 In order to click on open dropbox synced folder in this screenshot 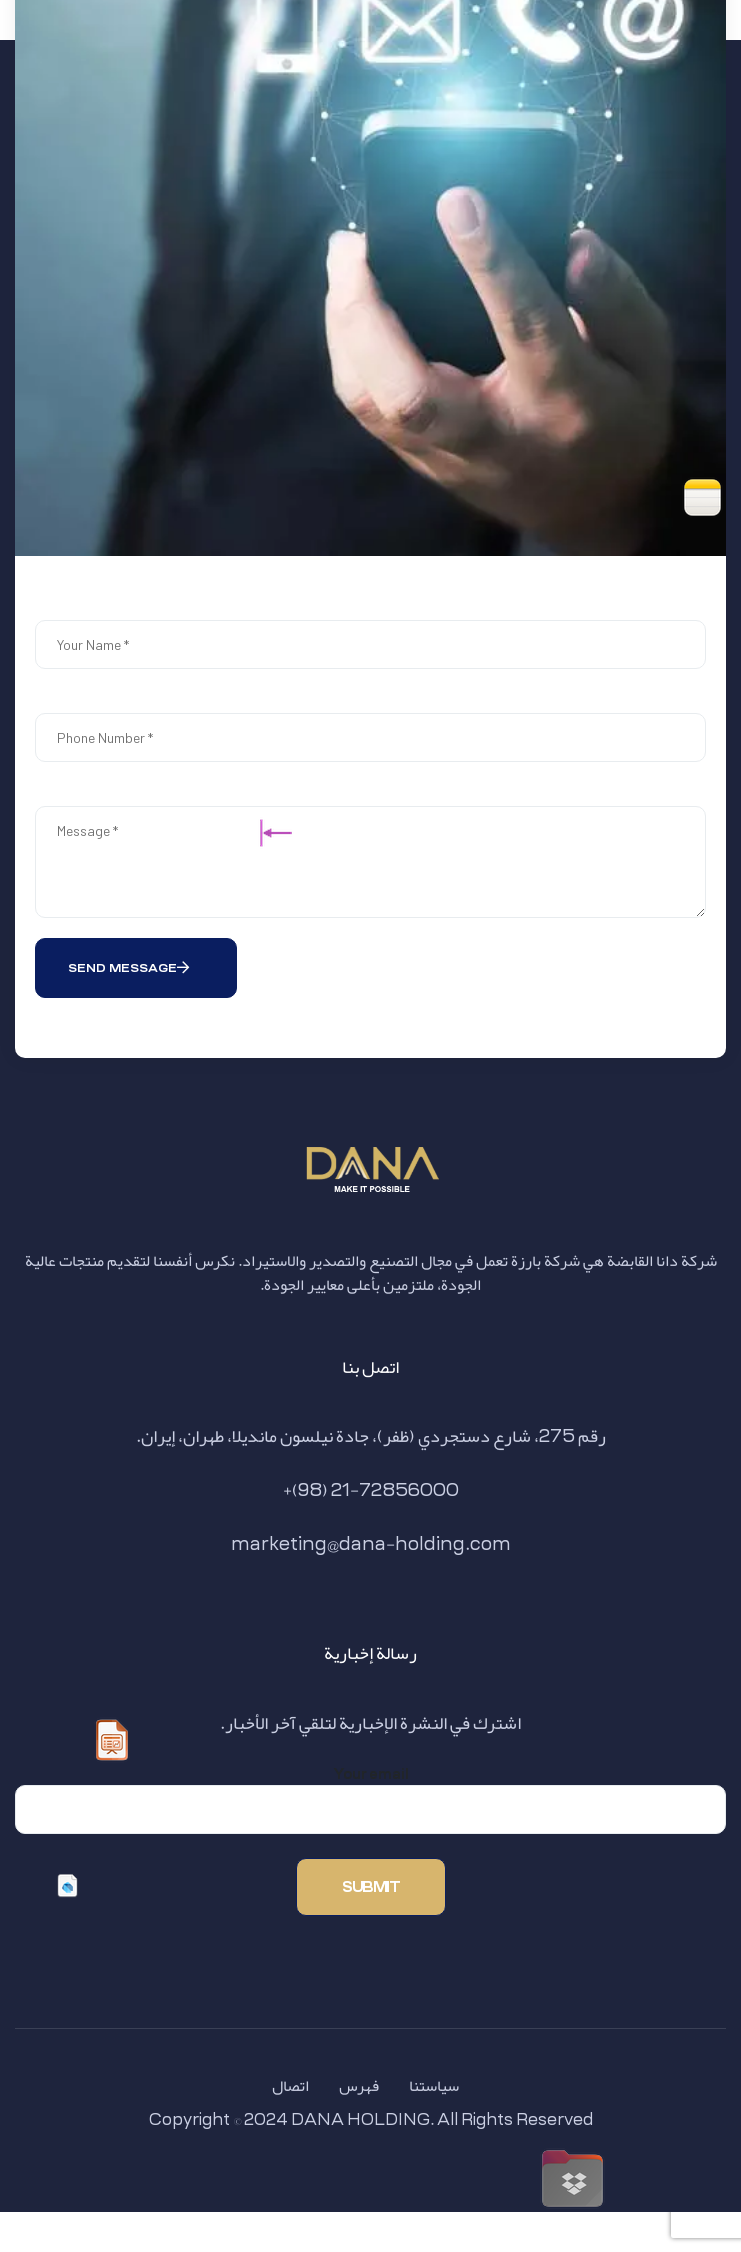, I will do `click(572, 2178)`.